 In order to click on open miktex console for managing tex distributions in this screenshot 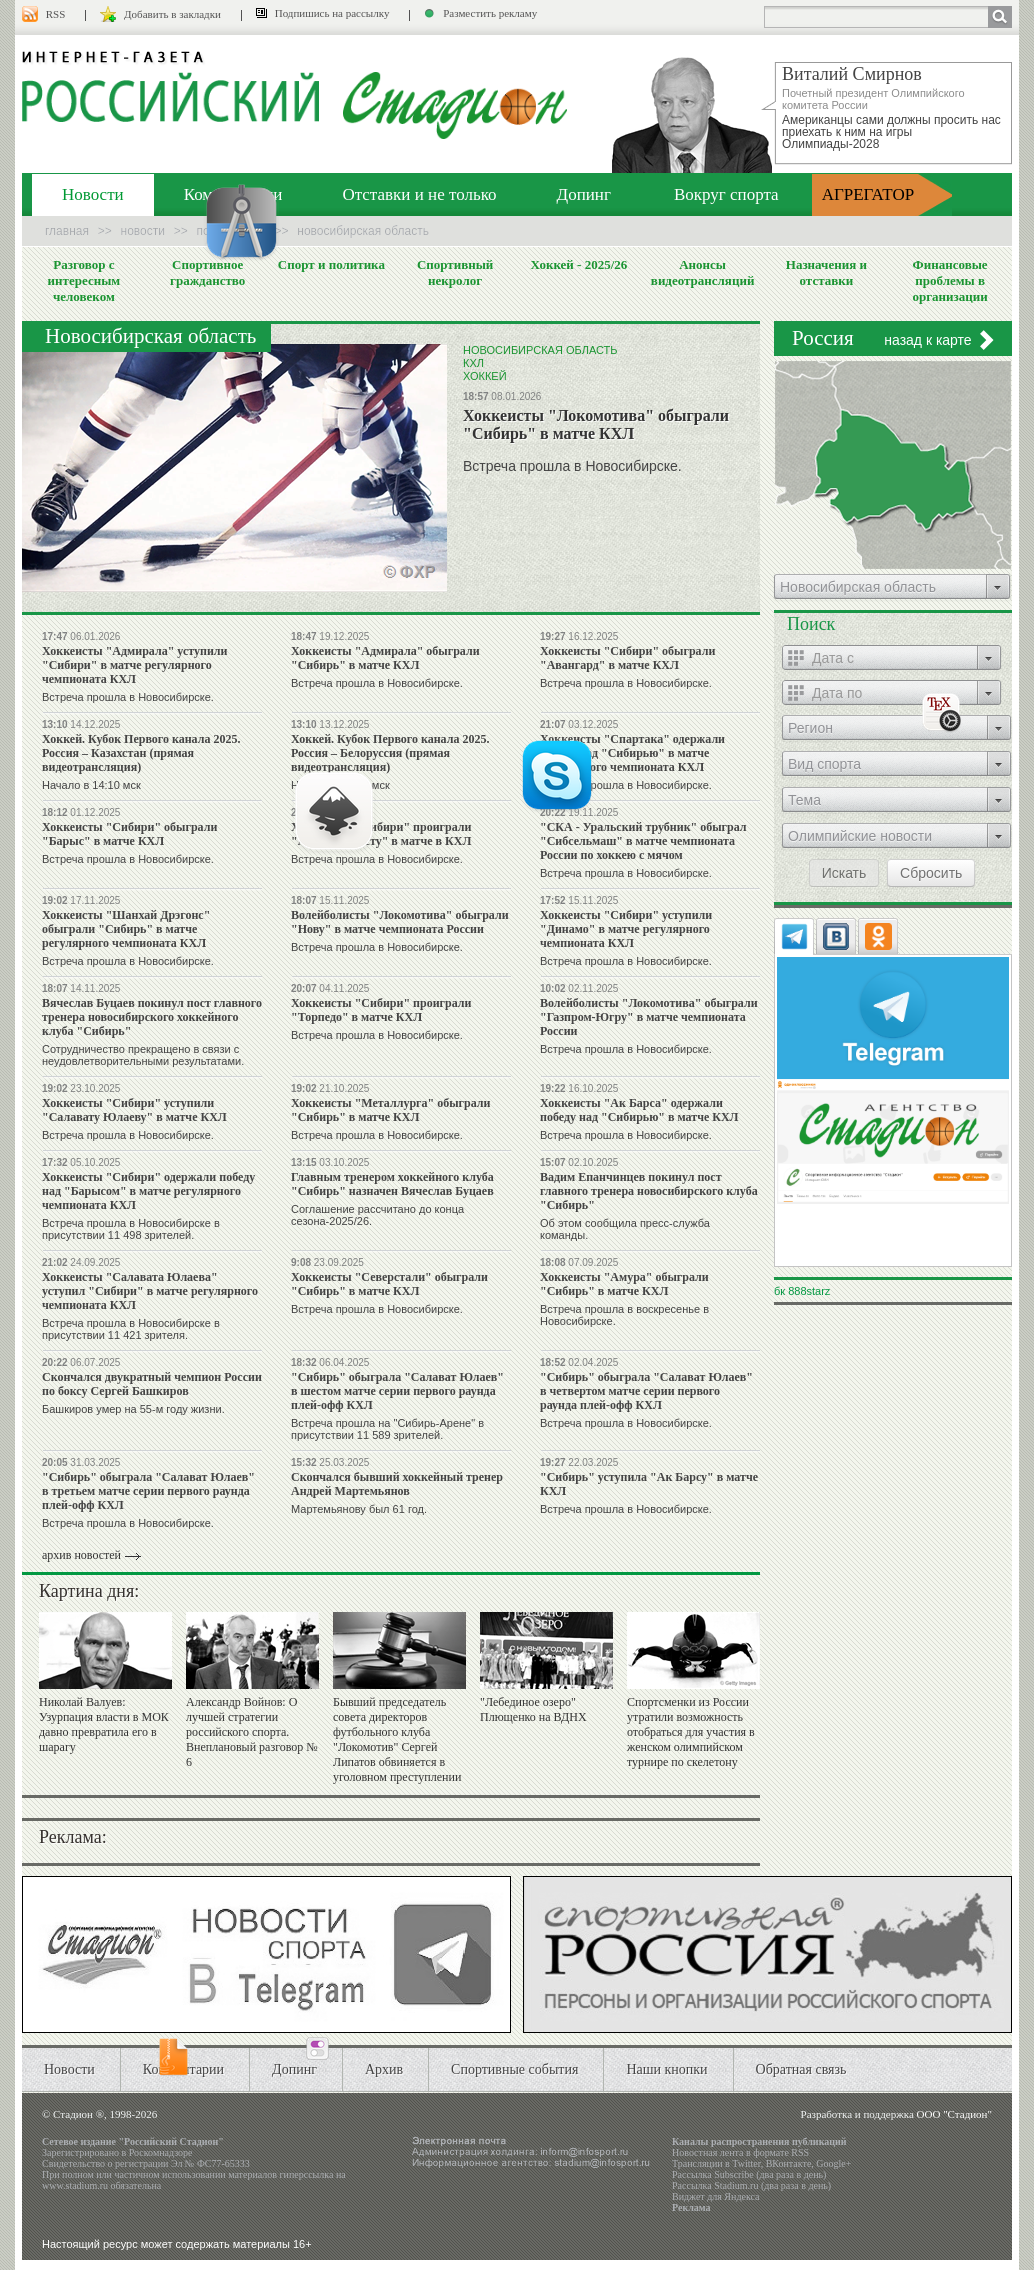, I will do `click(941, 712)`.